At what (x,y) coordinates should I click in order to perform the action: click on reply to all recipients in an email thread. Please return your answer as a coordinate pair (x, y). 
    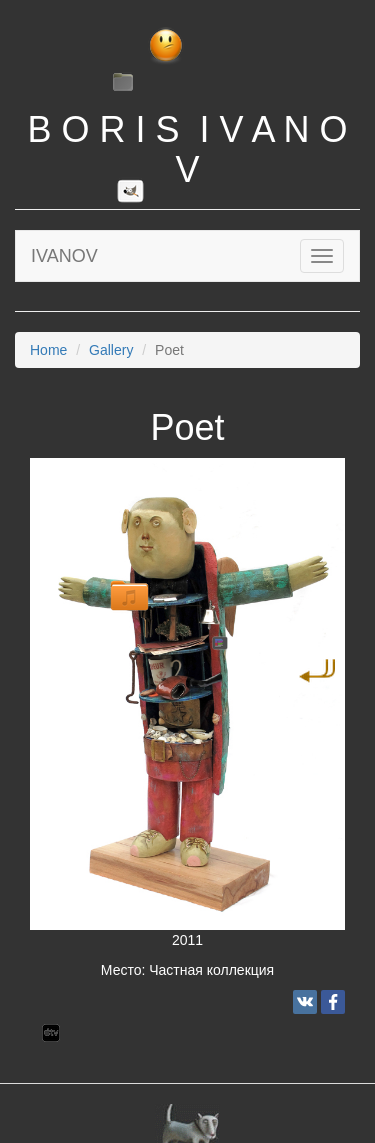
    Looking at the image, I should click on (316, 668).